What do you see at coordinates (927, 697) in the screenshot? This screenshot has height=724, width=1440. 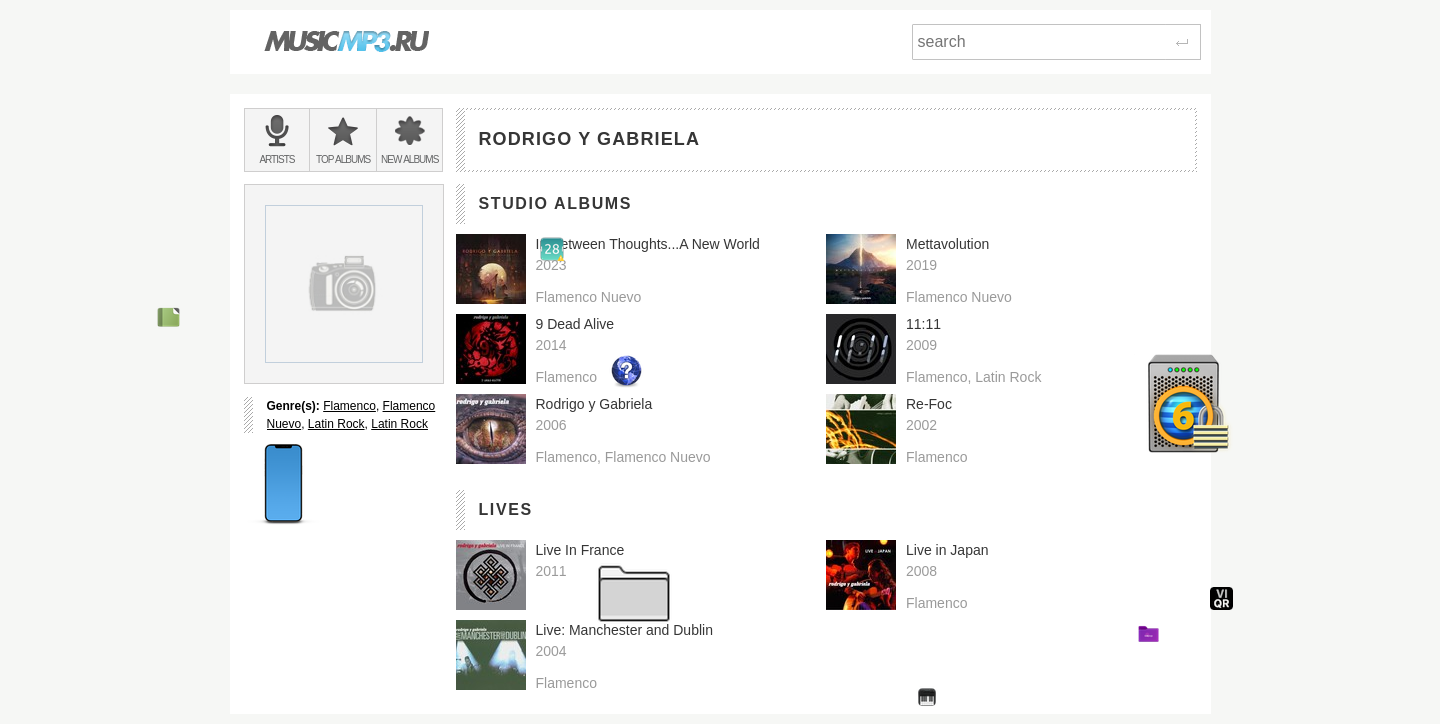 I see `open audio midi setup utility` at bounding box center [927, 697].